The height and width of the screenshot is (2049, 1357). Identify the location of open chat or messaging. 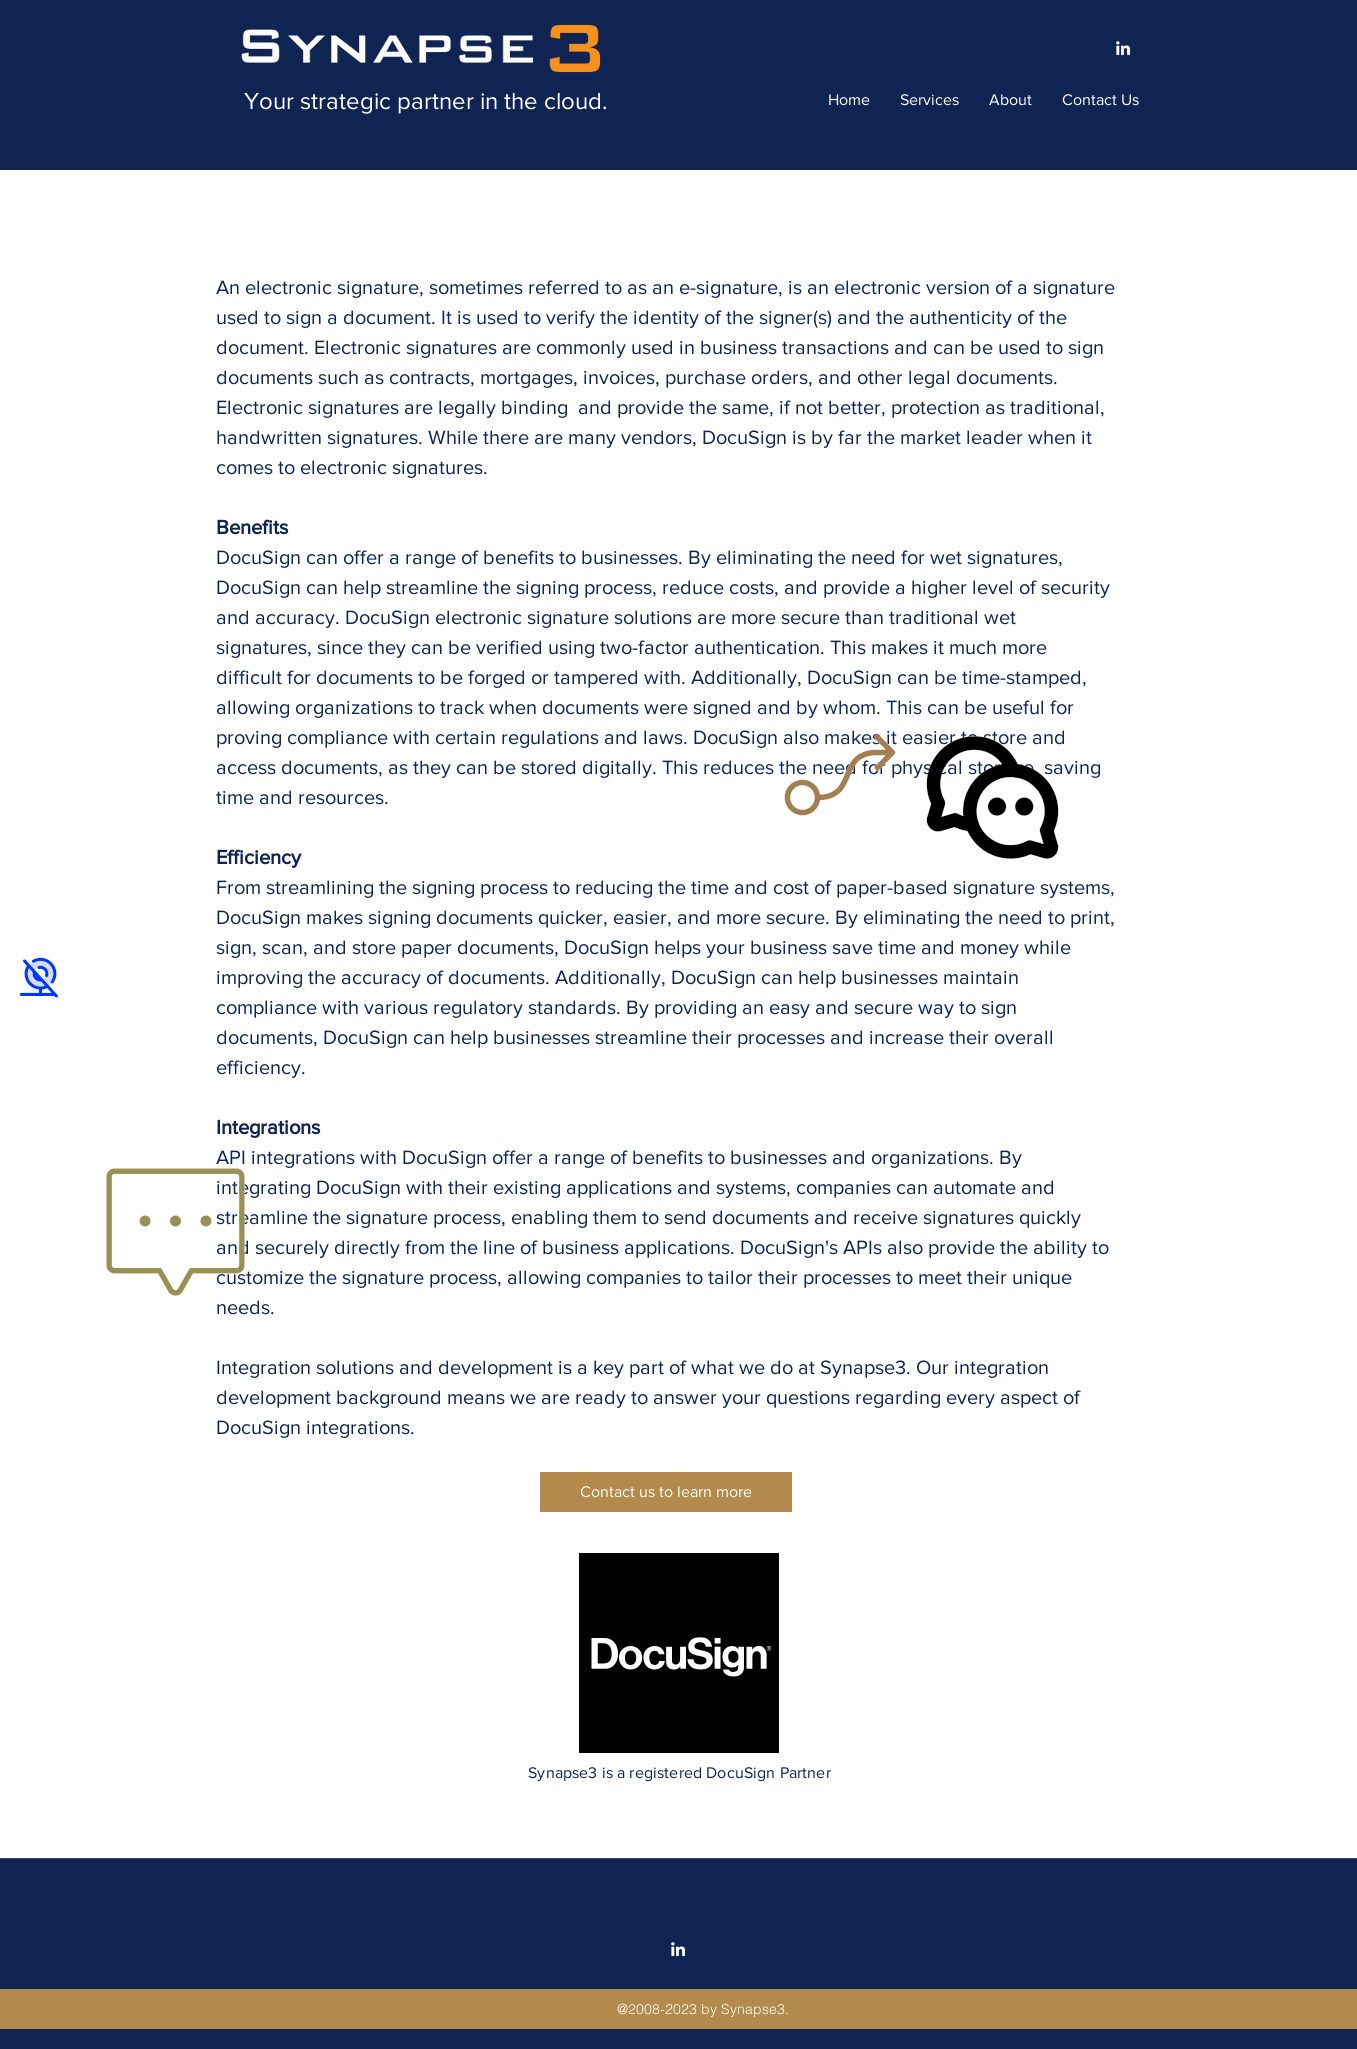
(175, 1226).